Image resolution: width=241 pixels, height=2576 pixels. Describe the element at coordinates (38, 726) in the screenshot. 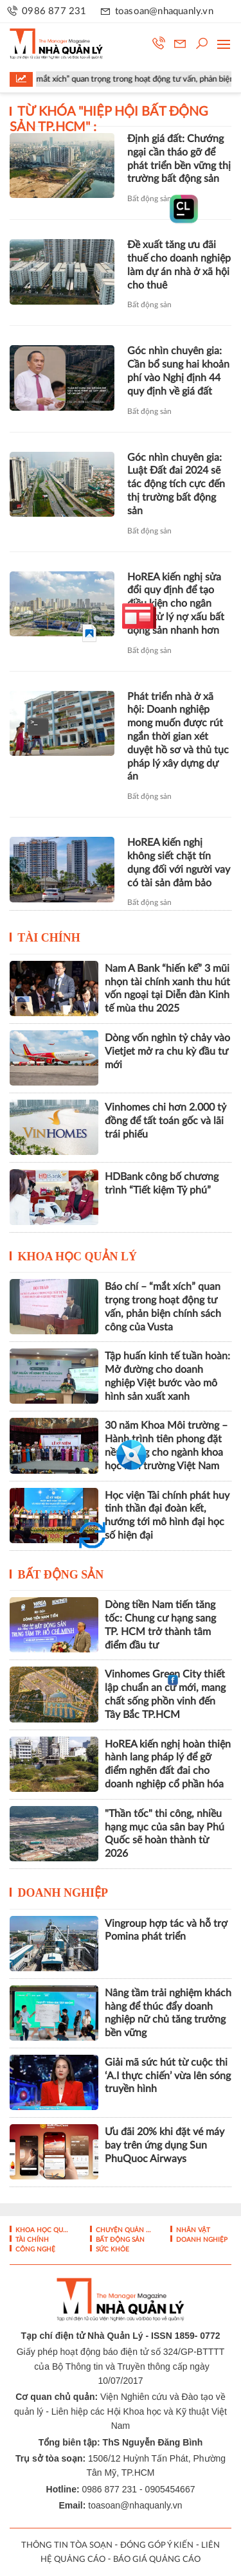

I see `open the terminal application` at that location.